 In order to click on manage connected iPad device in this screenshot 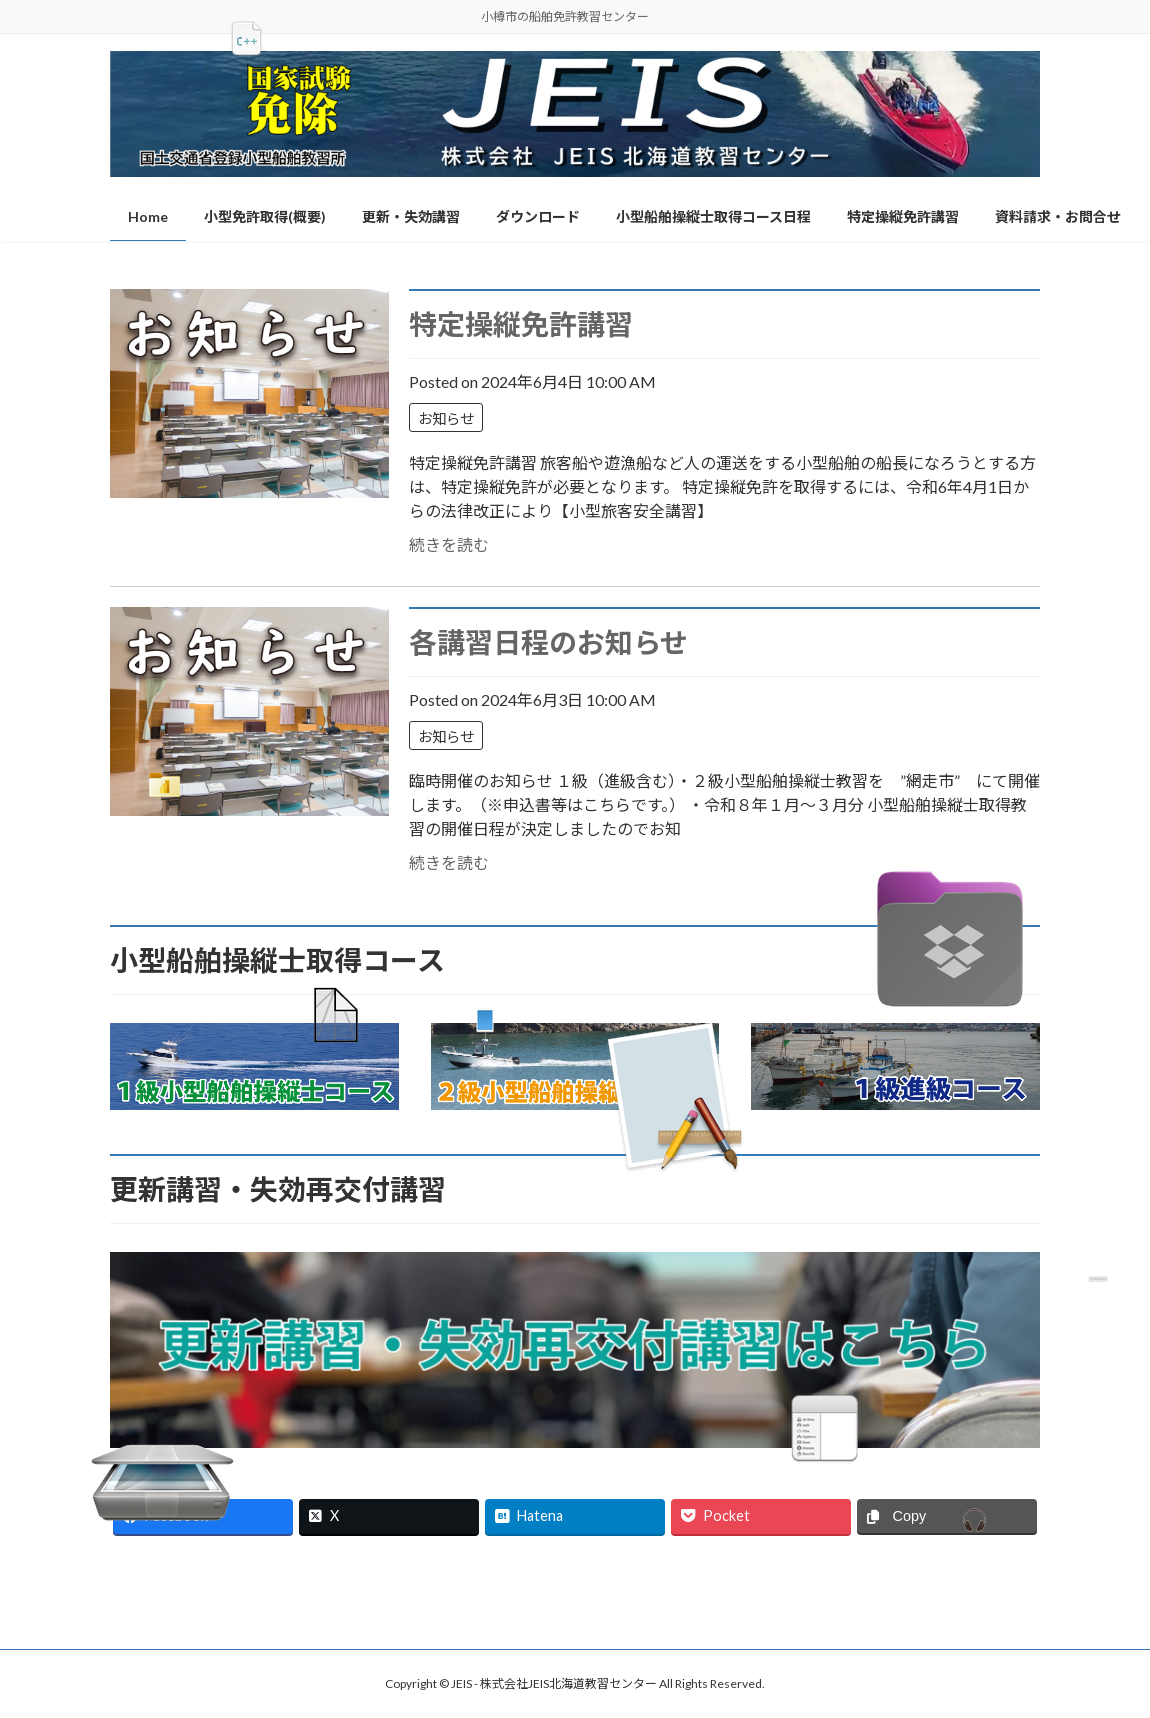, I will do `click(485, 1020)`.